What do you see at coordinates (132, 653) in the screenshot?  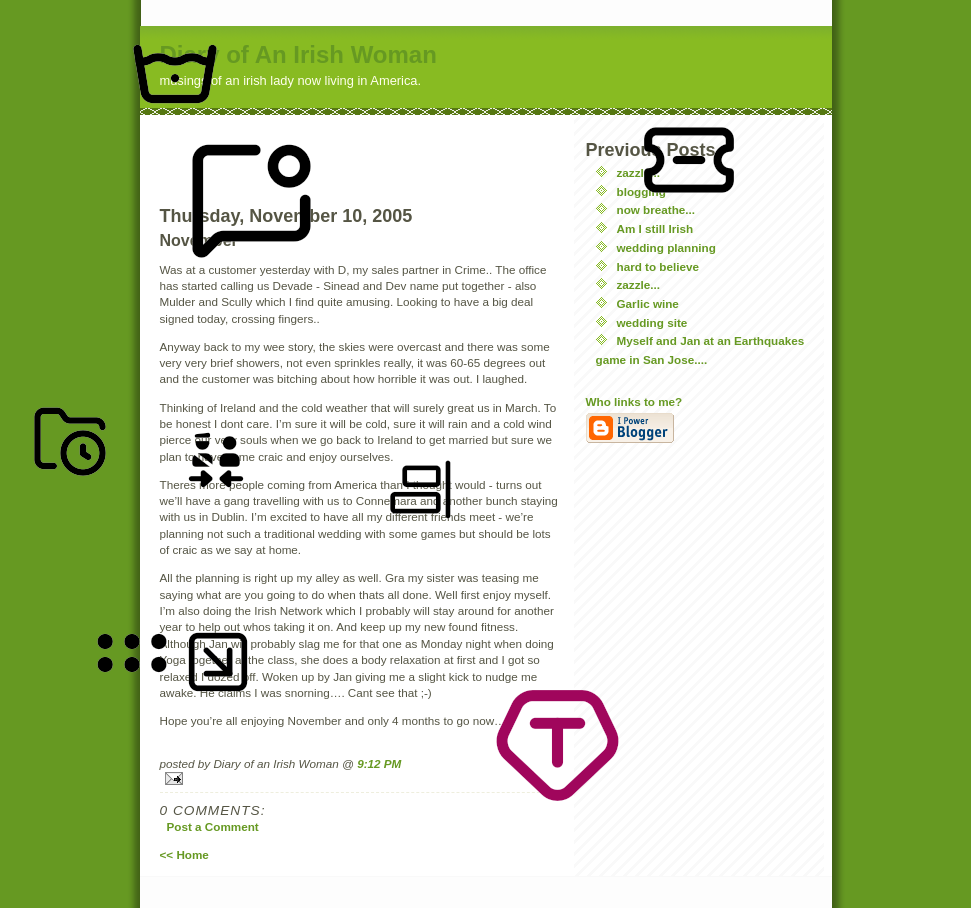 I see `drag to reorder or rearrange items` at bounding box center [132, 653].